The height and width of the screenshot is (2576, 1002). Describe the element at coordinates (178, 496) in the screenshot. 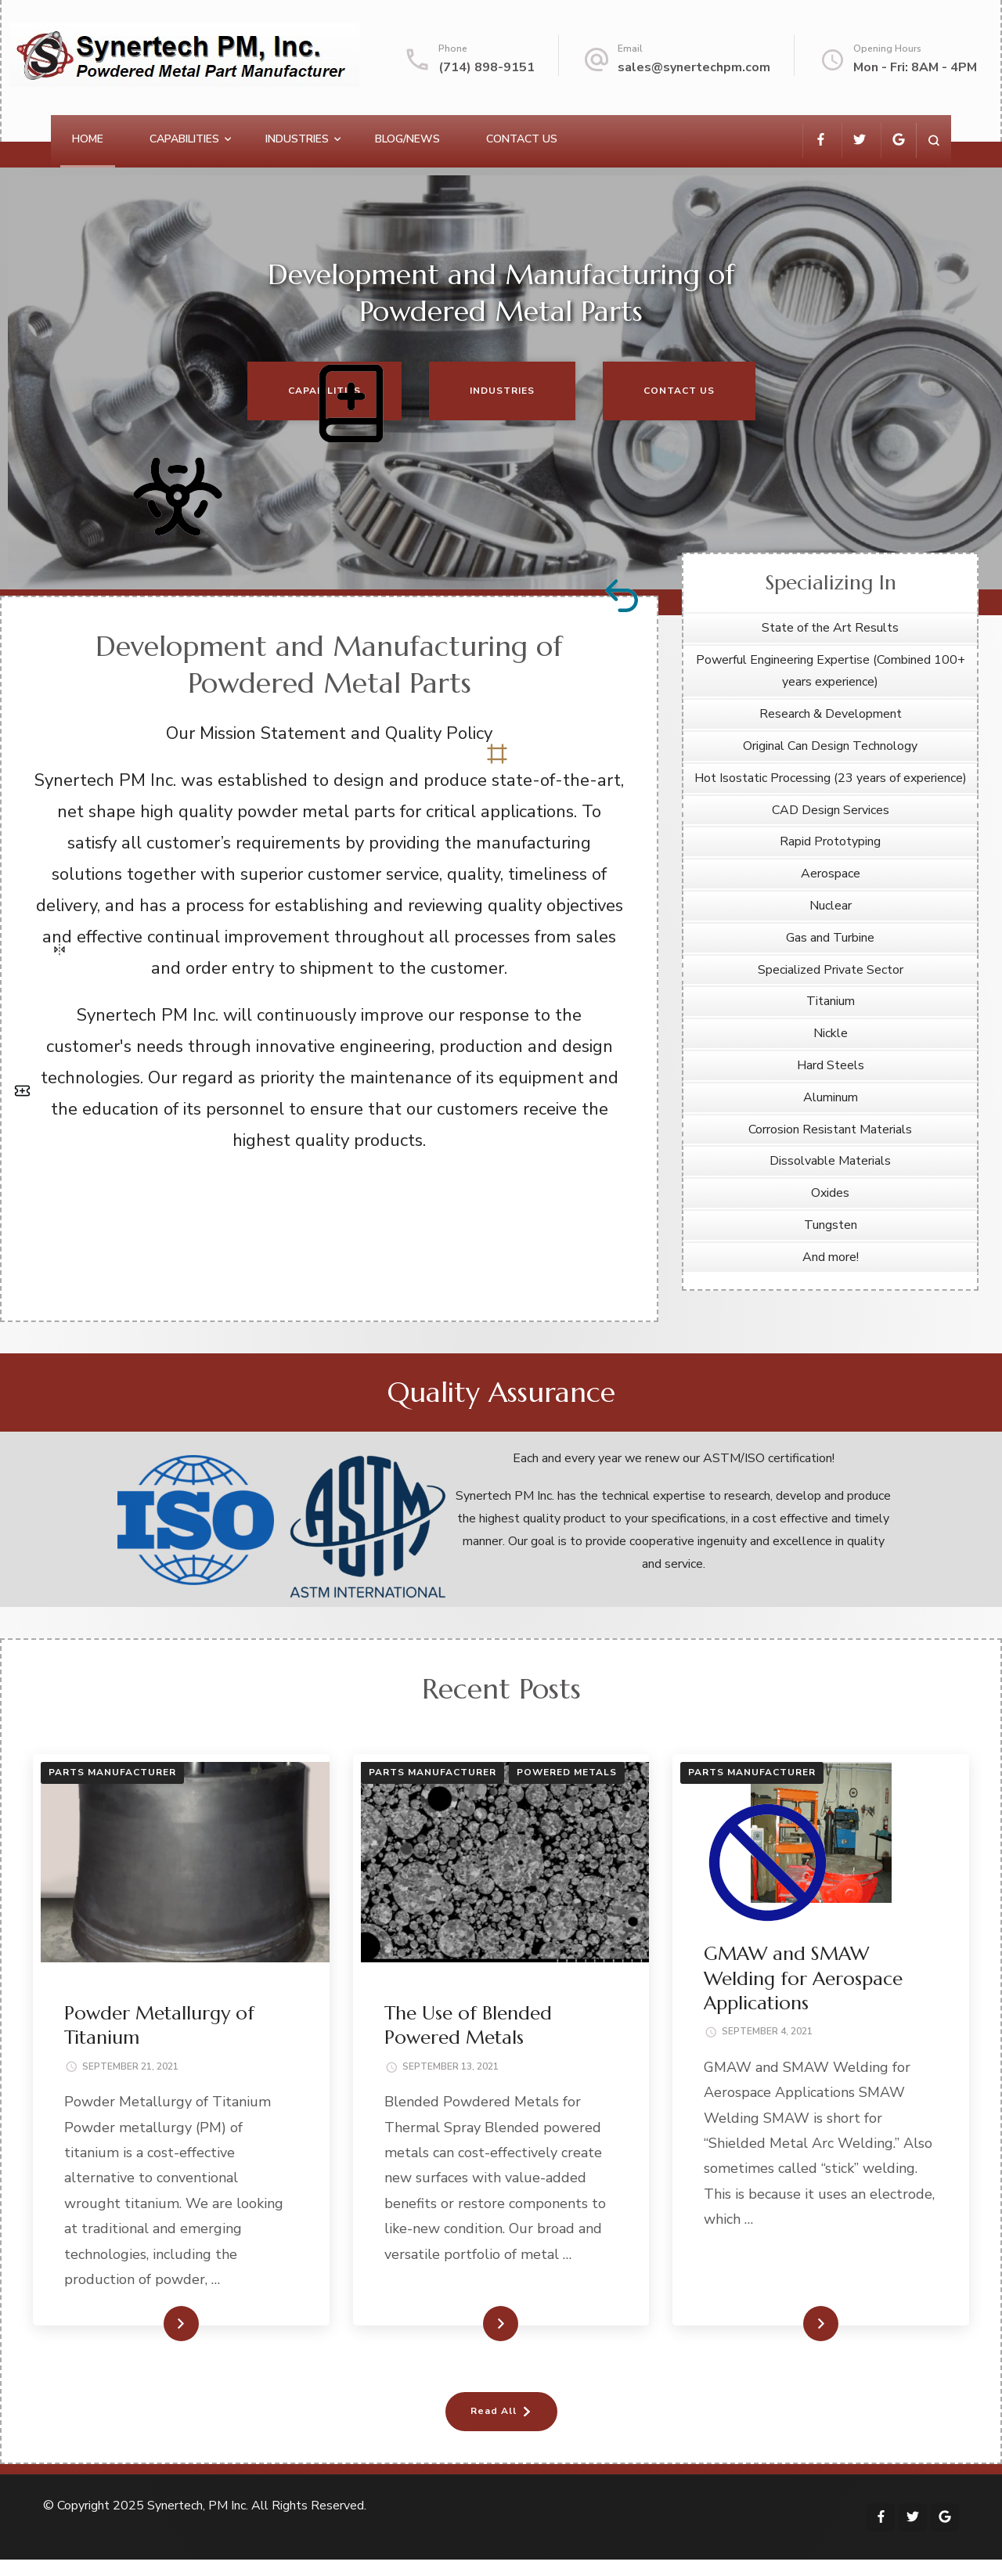

I see `indicates hazardous or dangerous content` at that location.